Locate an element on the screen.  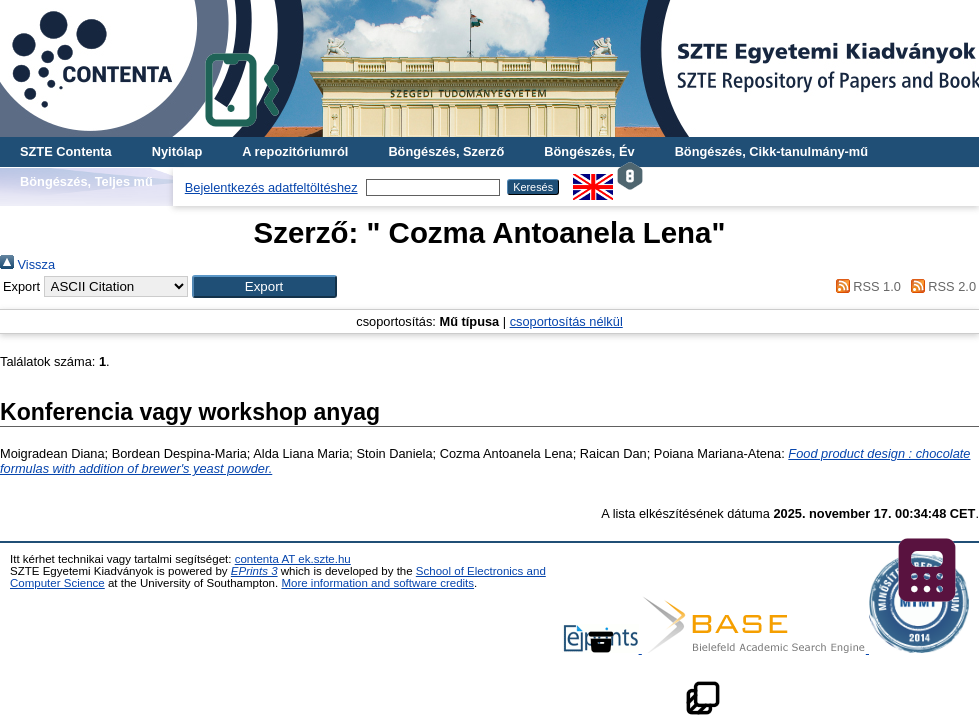
phone is on vibrate mode is located at coordinates (242, 90).